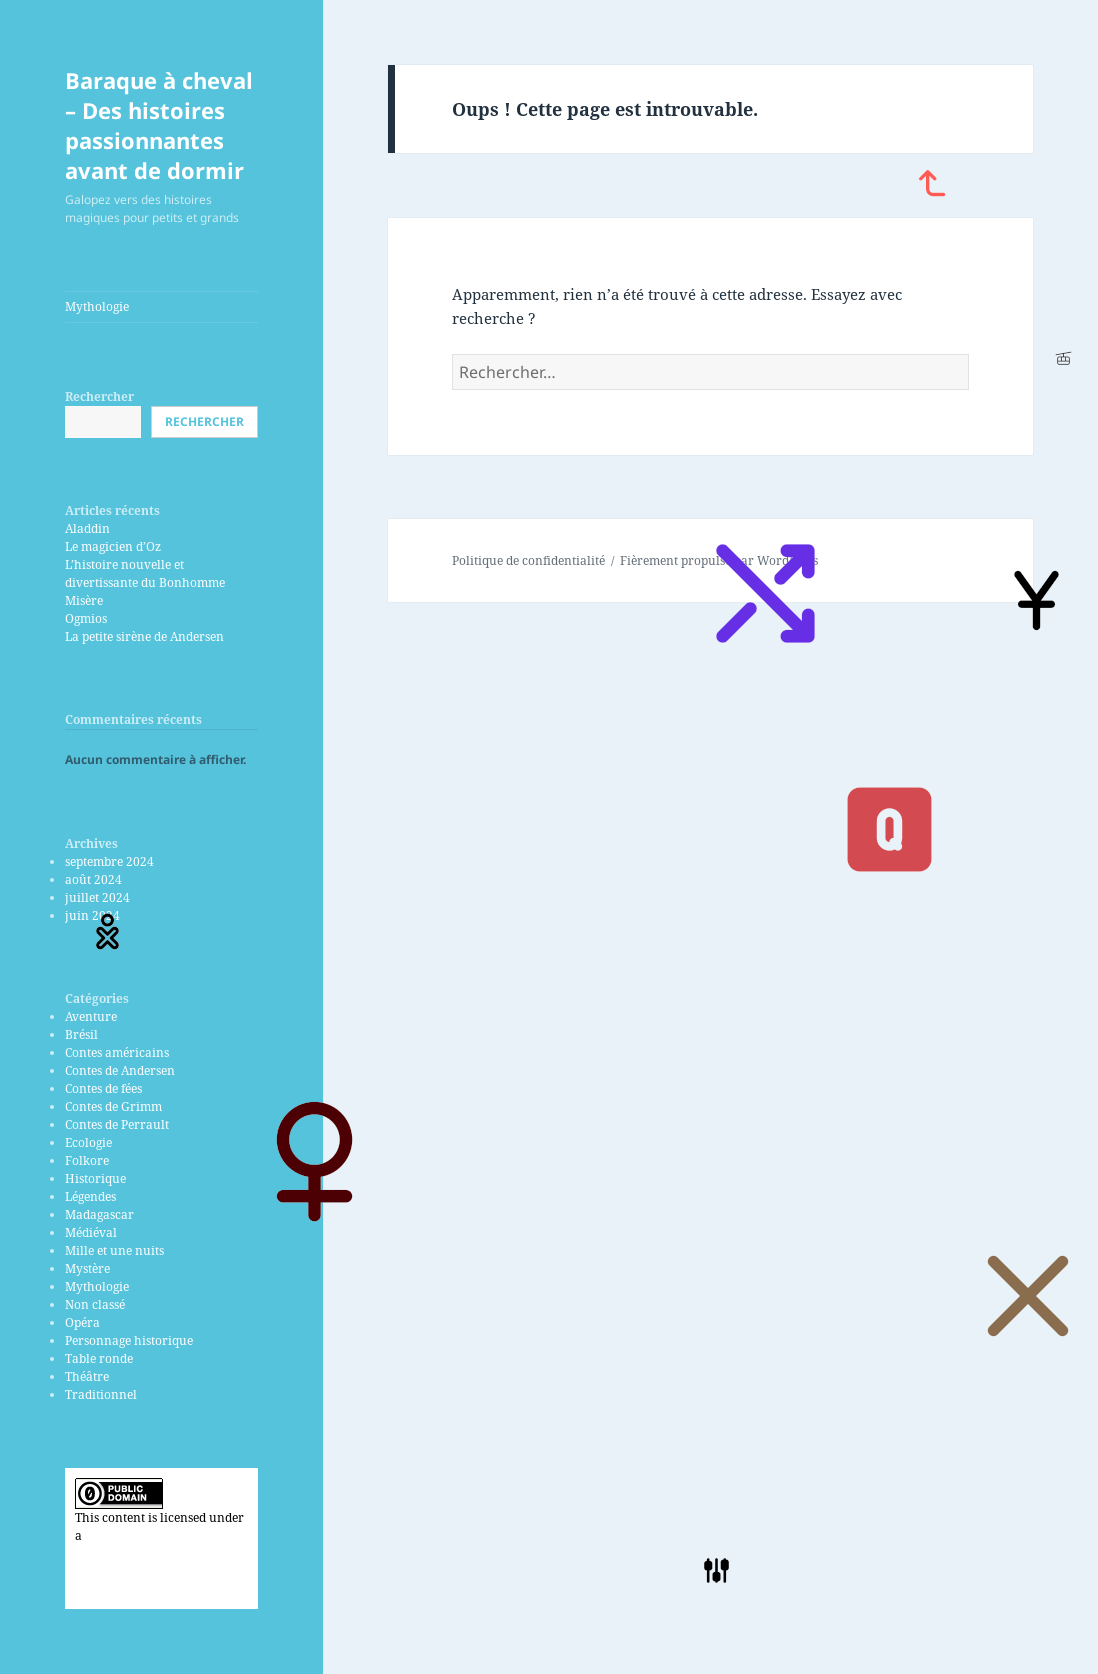  I want to click on close the current window or dialog, so click(1028, 1296).